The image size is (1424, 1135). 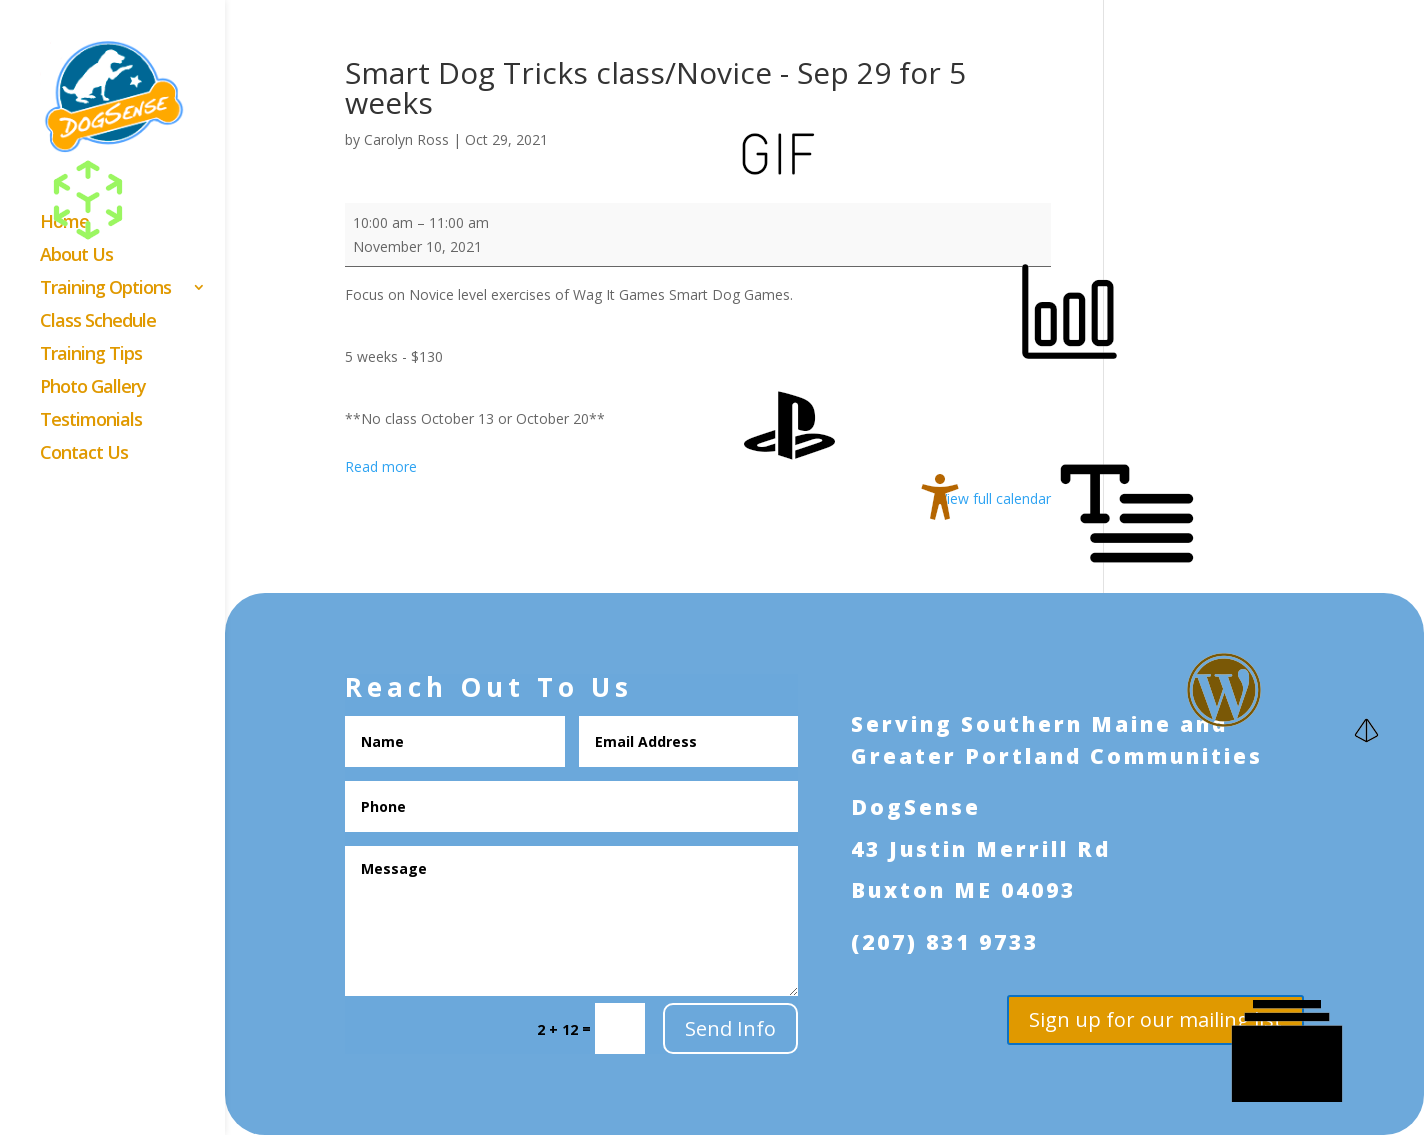 What do you see at coordinates (1069, 311) in the screenshot?
I see `view analytics or statistics` at bounding box center [1069, 311].